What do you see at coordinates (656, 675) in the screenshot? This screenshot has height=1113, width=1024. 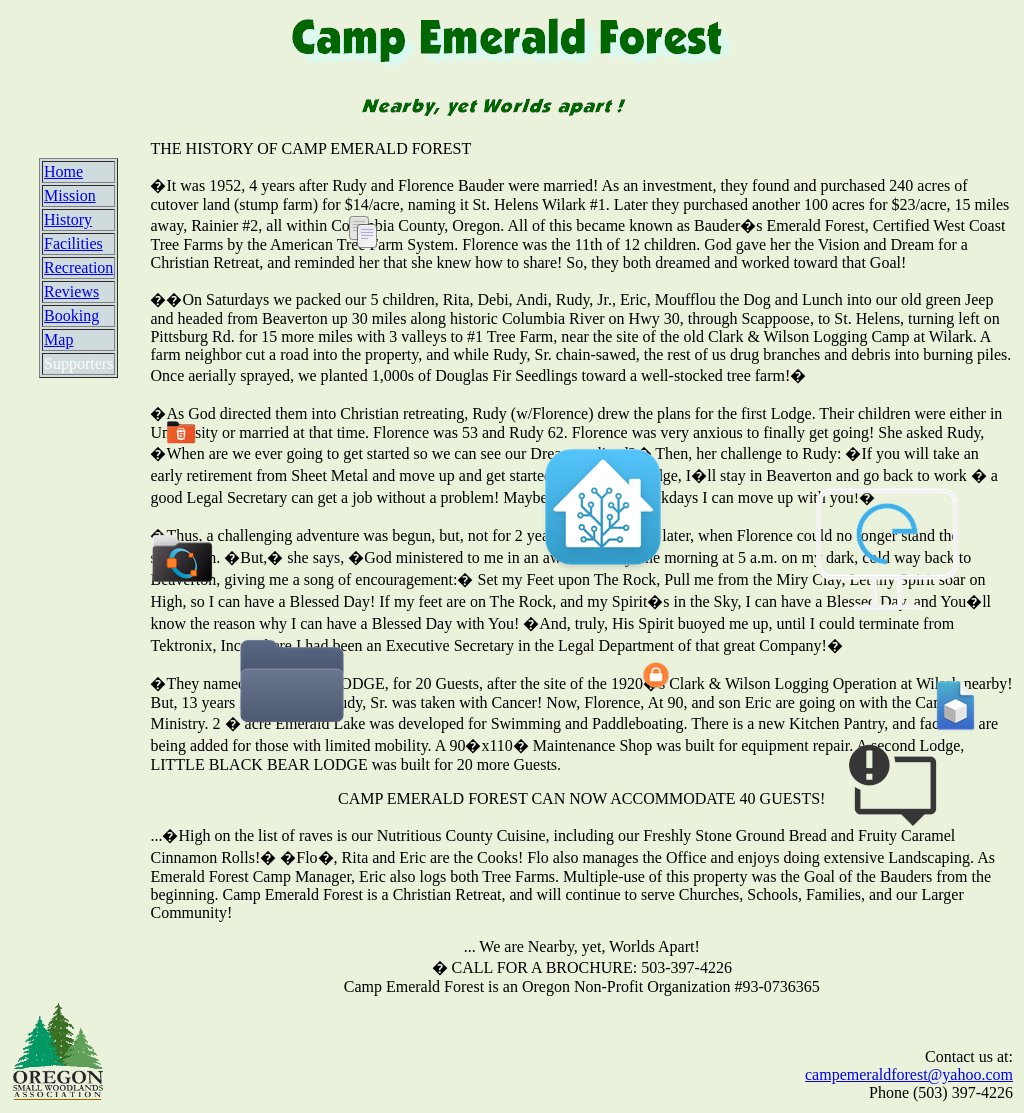 I see `indicates a locked or protected file` at bounding box center [656, 675].